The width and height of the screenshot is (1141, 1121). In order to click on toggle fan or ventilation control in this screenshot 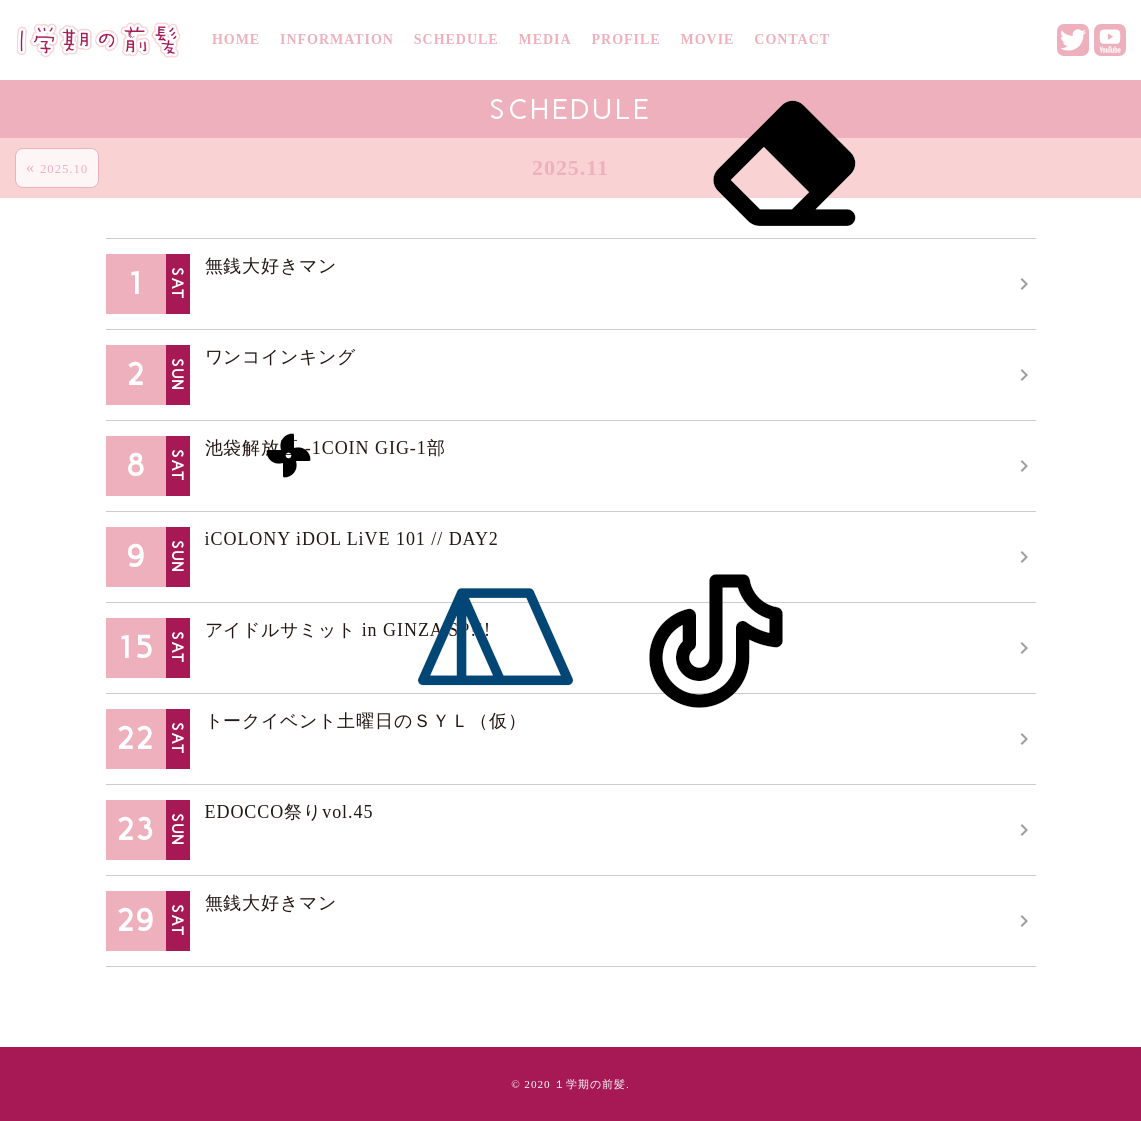, I will do `click(288, 455)`.